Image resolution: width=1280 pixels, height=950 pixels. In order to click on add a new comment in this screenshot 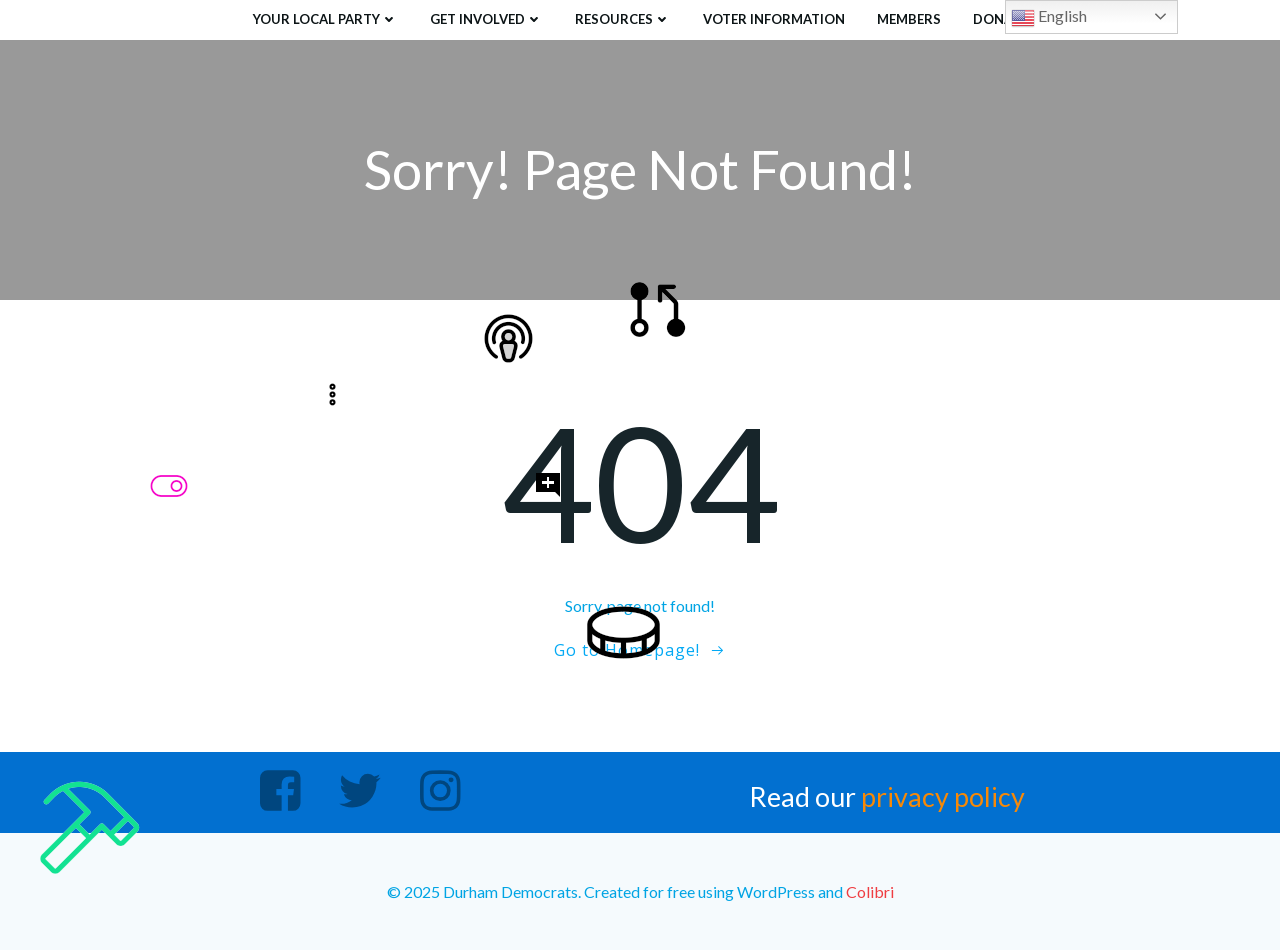, I will do `click(548, 485)`.